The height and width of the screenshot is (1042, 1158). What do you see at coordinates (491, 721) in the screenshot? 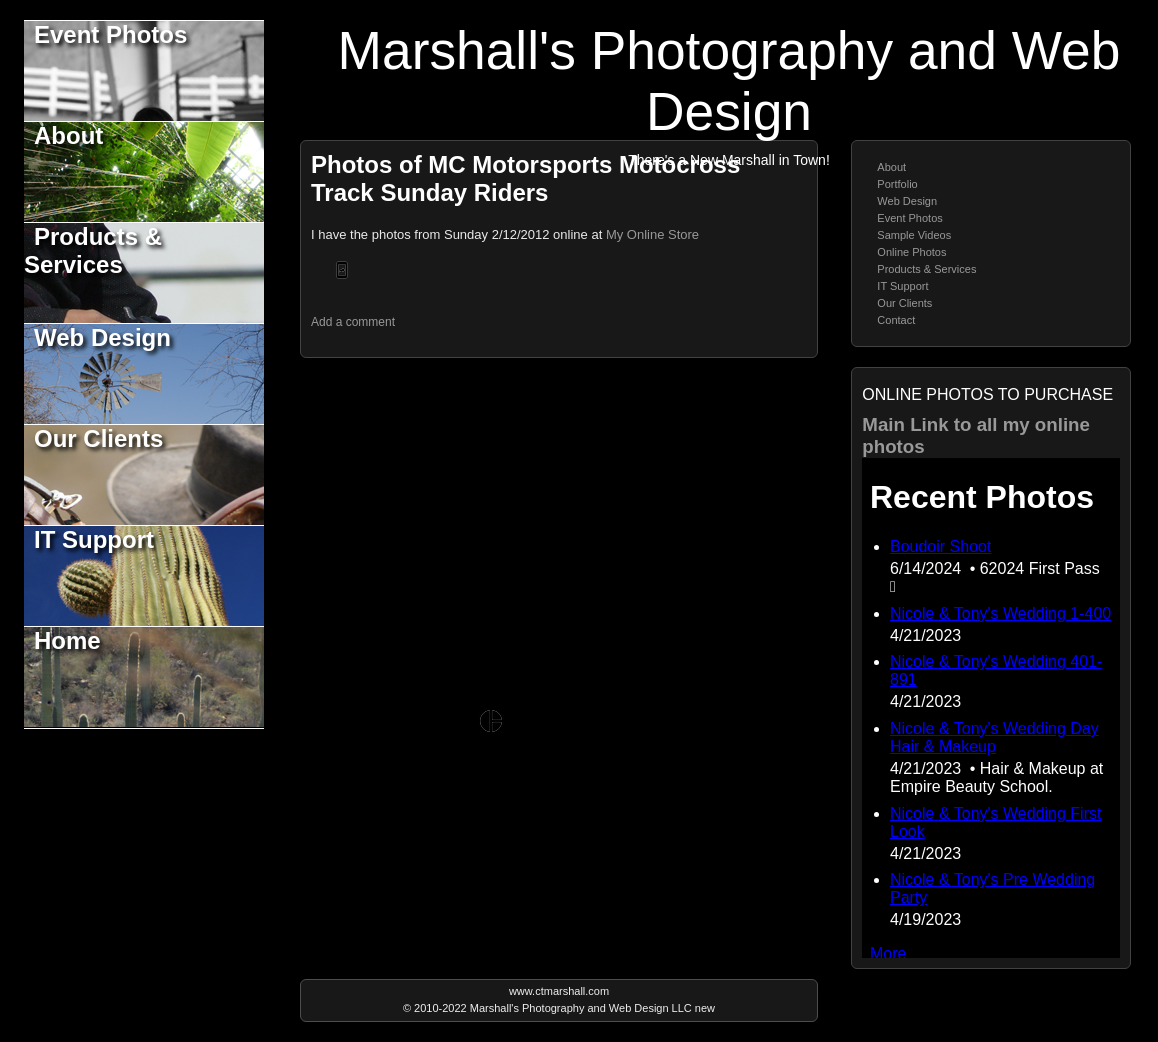
I see `view data breakdown or statistics` at bounding box center [491, 721].